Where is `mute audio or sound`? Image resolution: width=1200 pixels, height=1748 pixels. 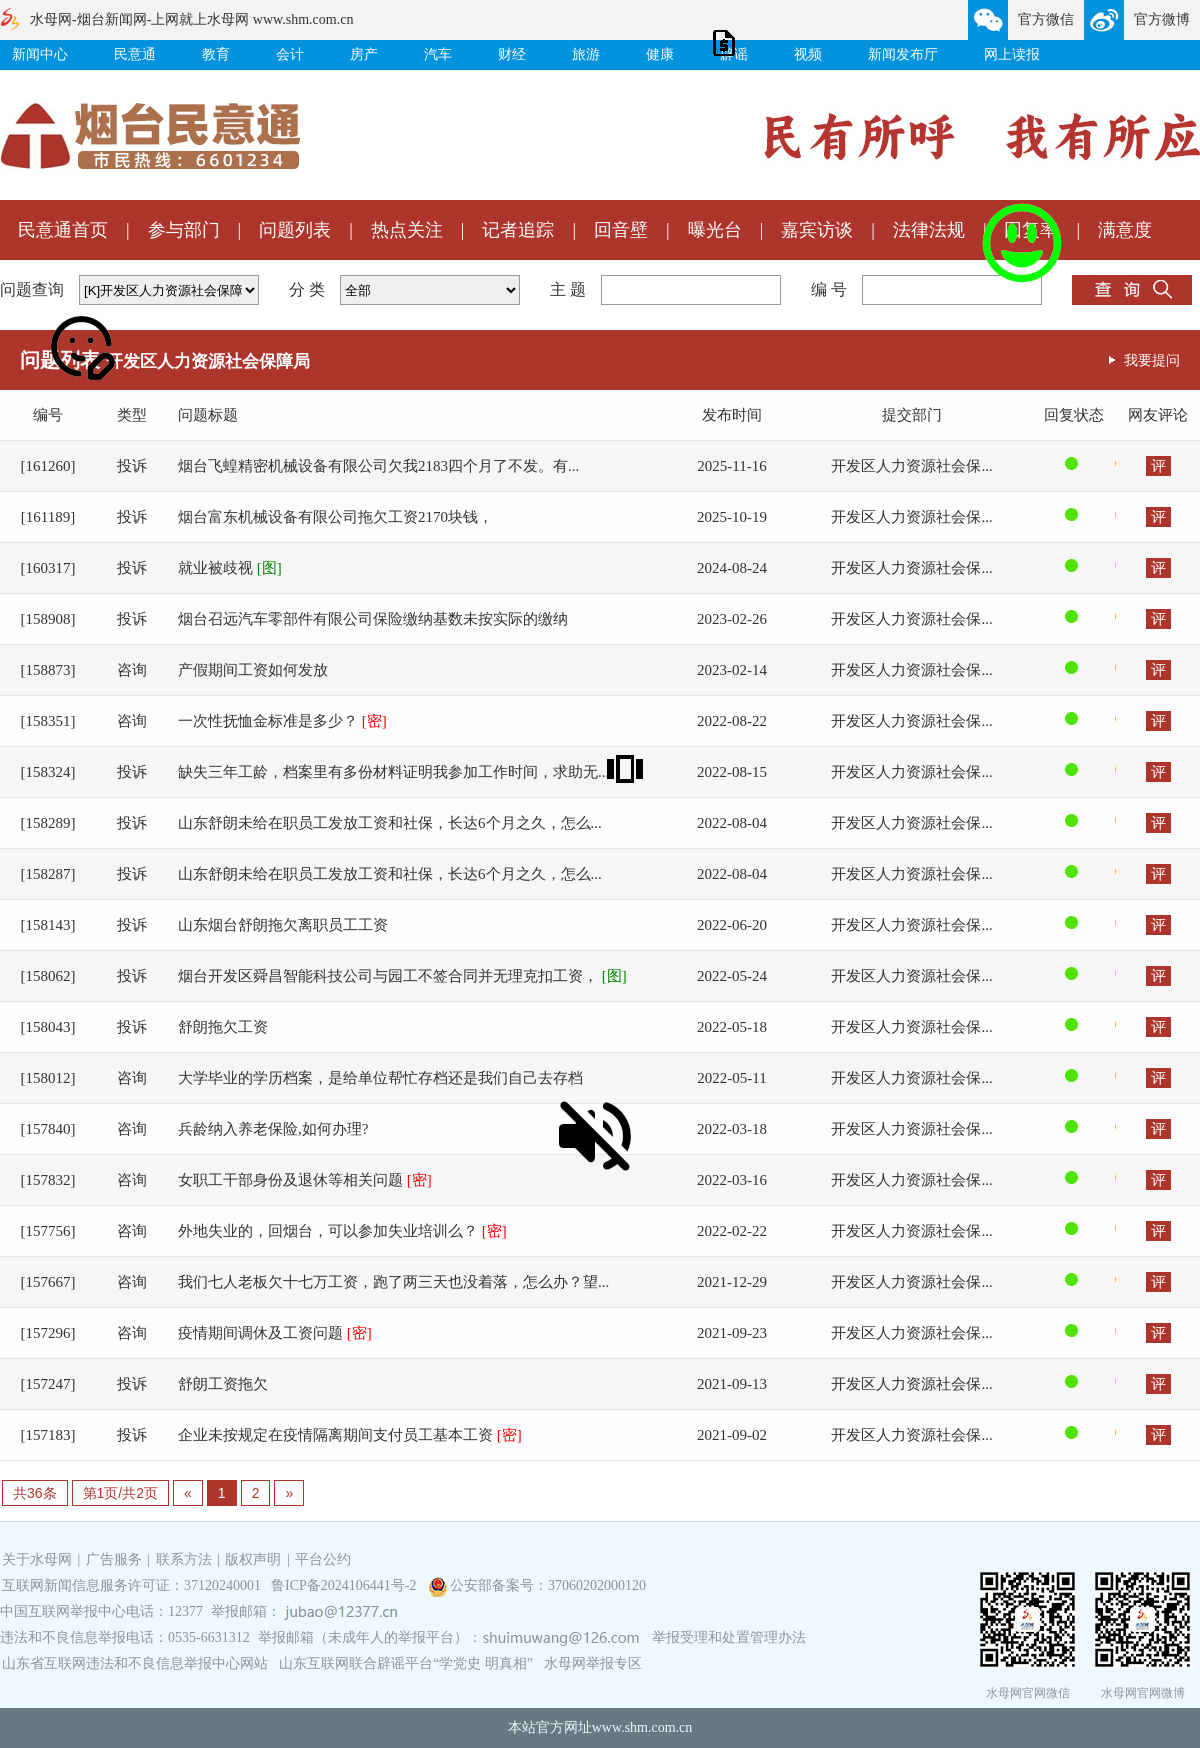 mute audio or sound is located at coordinates (595, 1136).